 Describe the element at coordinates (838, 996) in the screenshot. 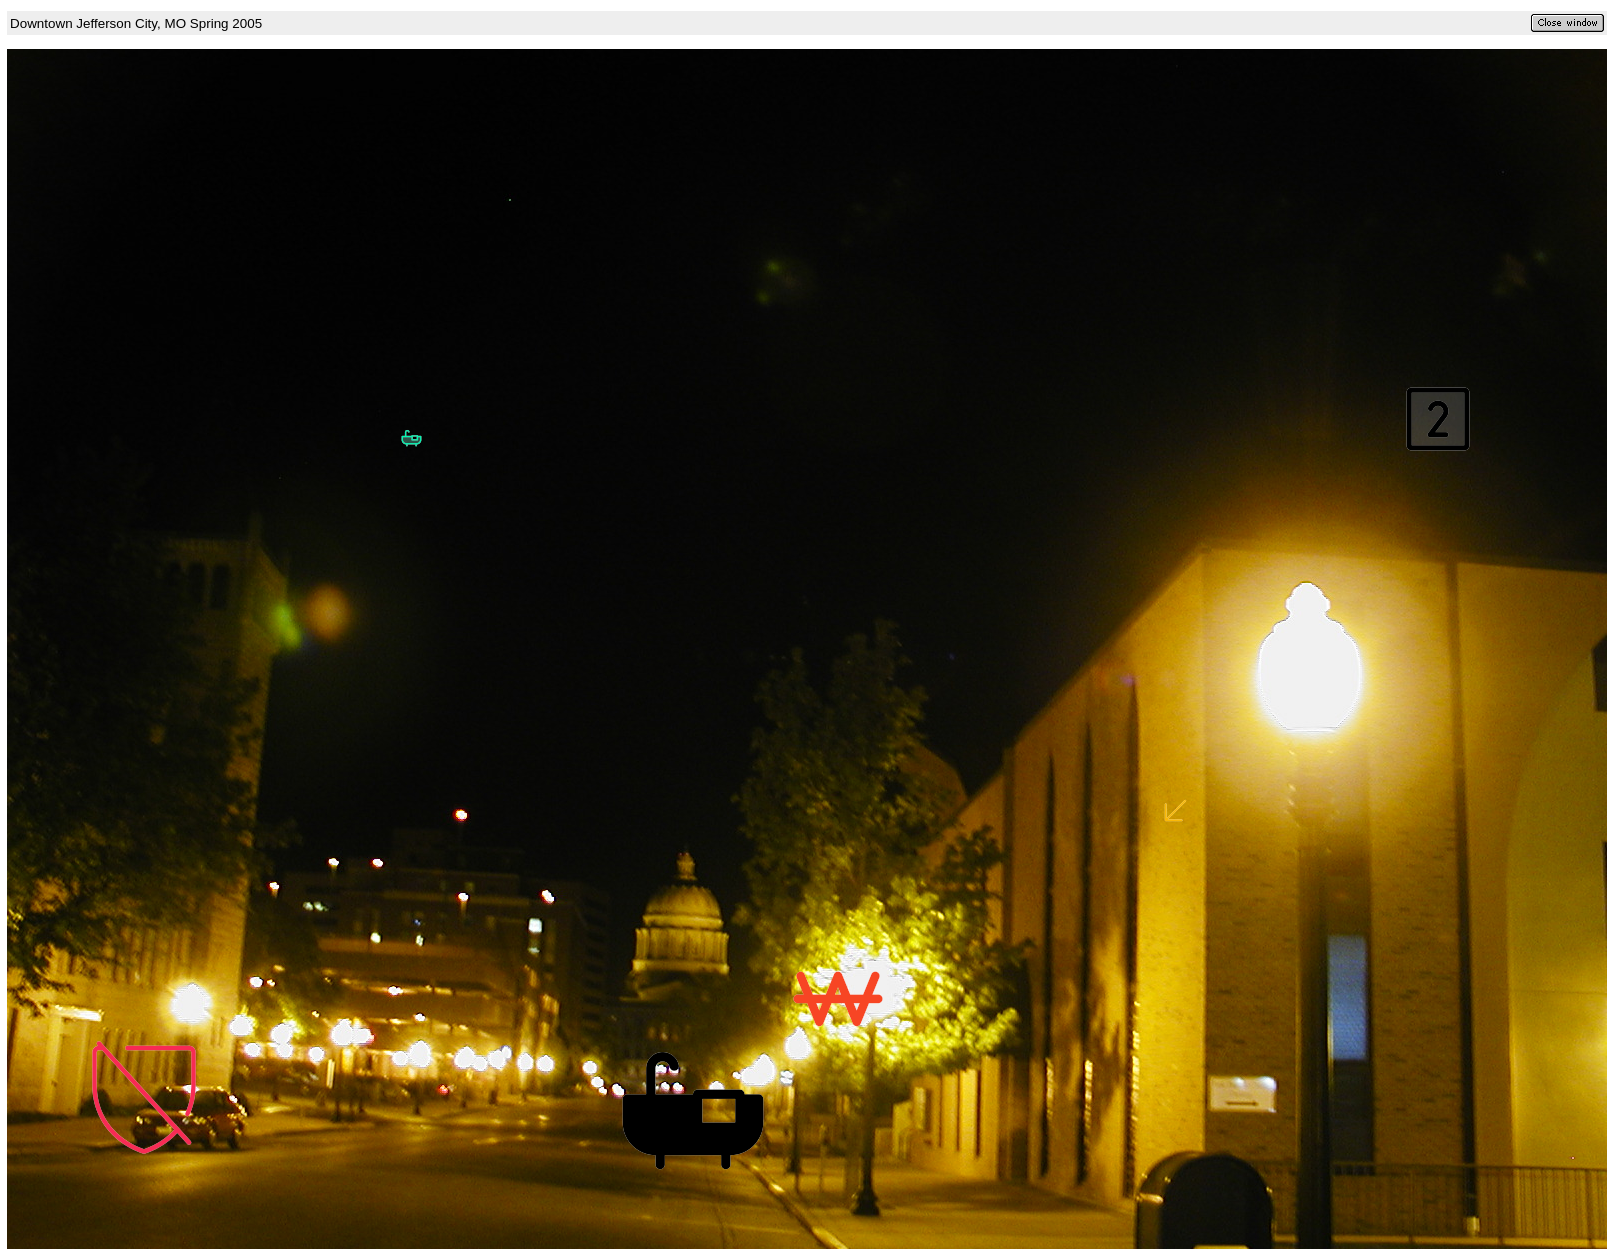

I see `indicates south korean won currency` at that location.